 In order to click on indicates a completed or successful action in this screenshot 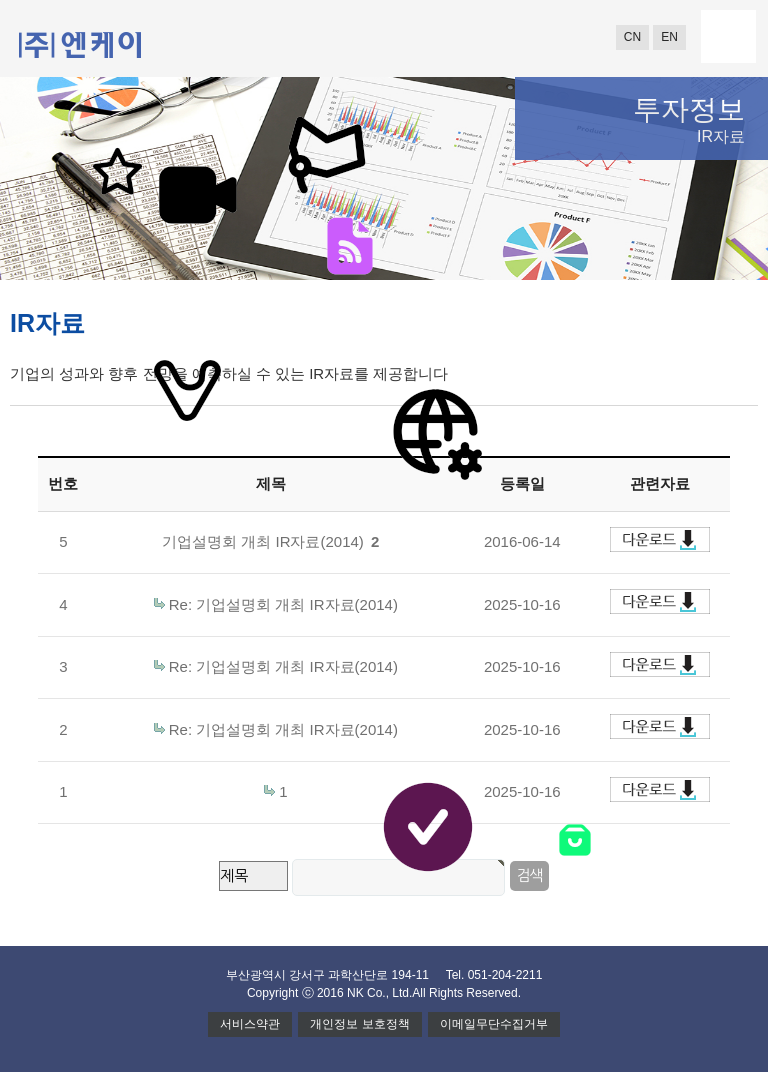, I will do `click(428, 827)`.